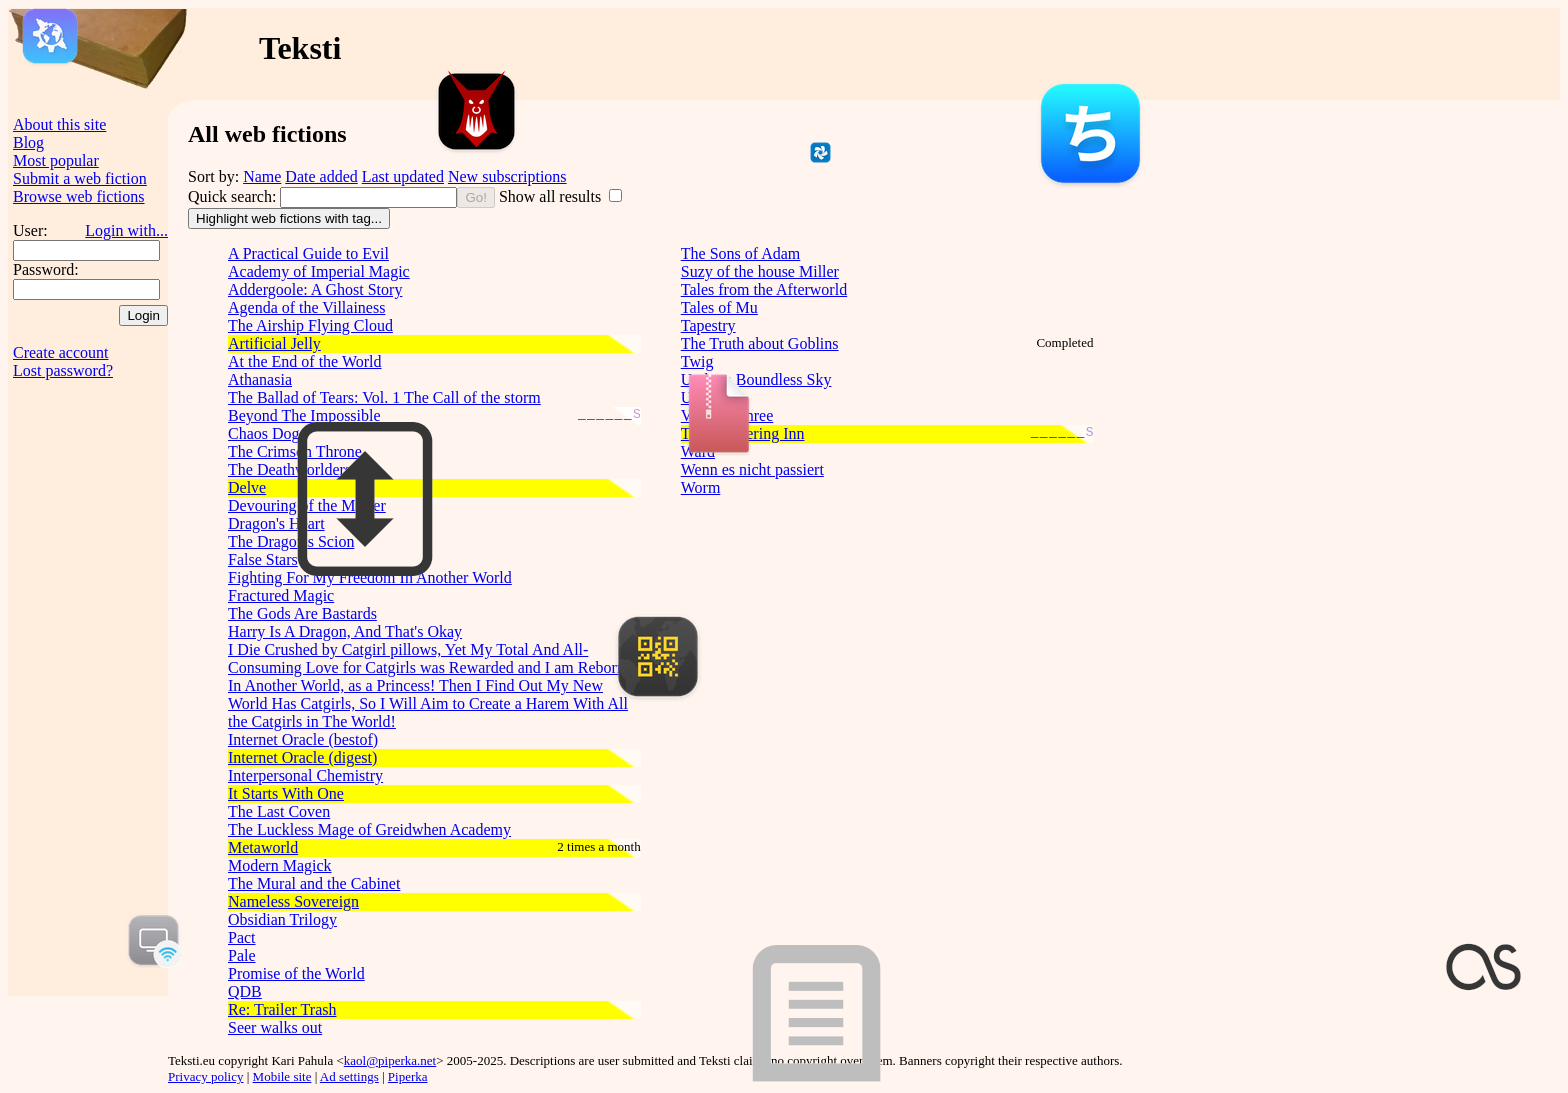  Describe the element at coordinates (820, 152) in the screenshot. I see `open chakra linux distribution` at that location.